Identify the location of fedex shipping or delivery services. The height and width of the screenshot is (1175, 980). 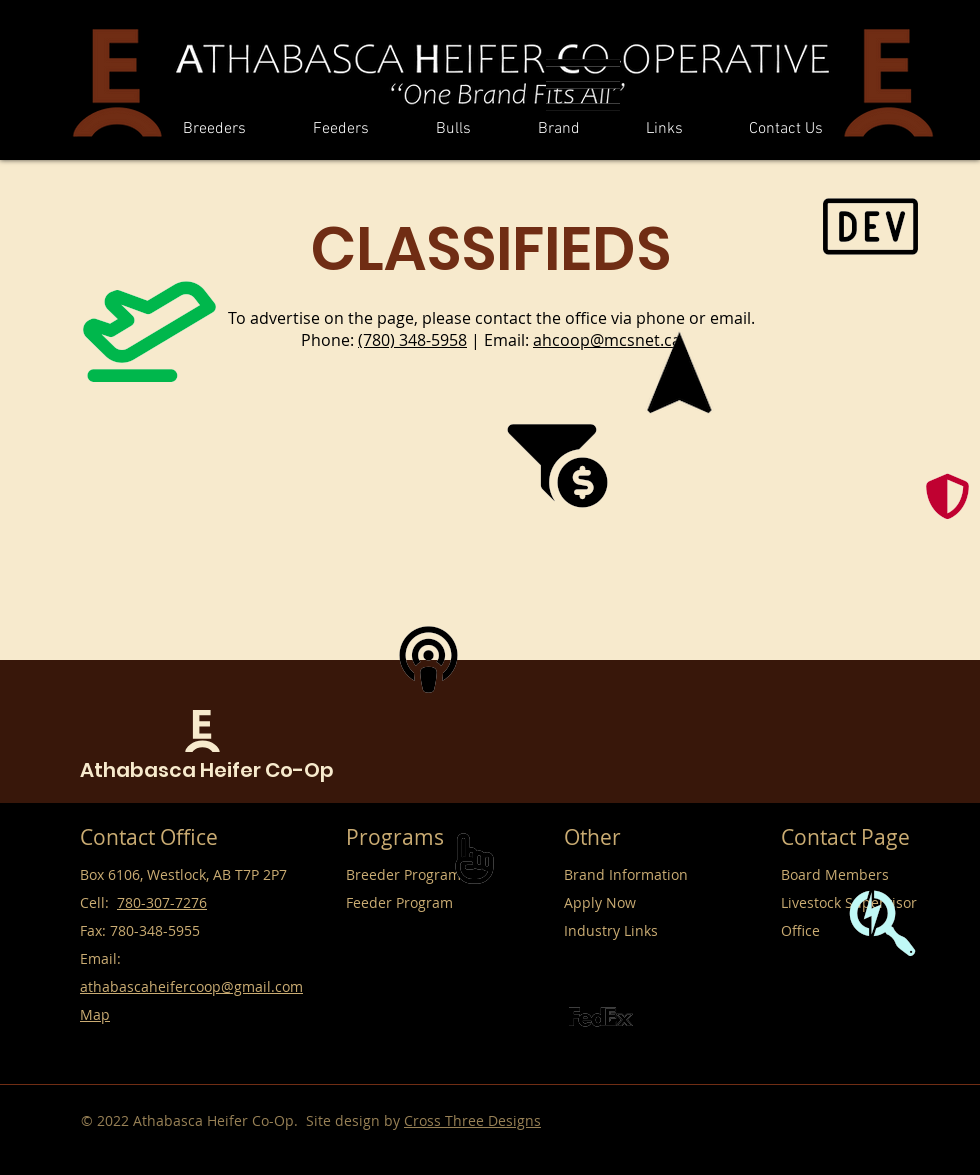
(601, 1017).